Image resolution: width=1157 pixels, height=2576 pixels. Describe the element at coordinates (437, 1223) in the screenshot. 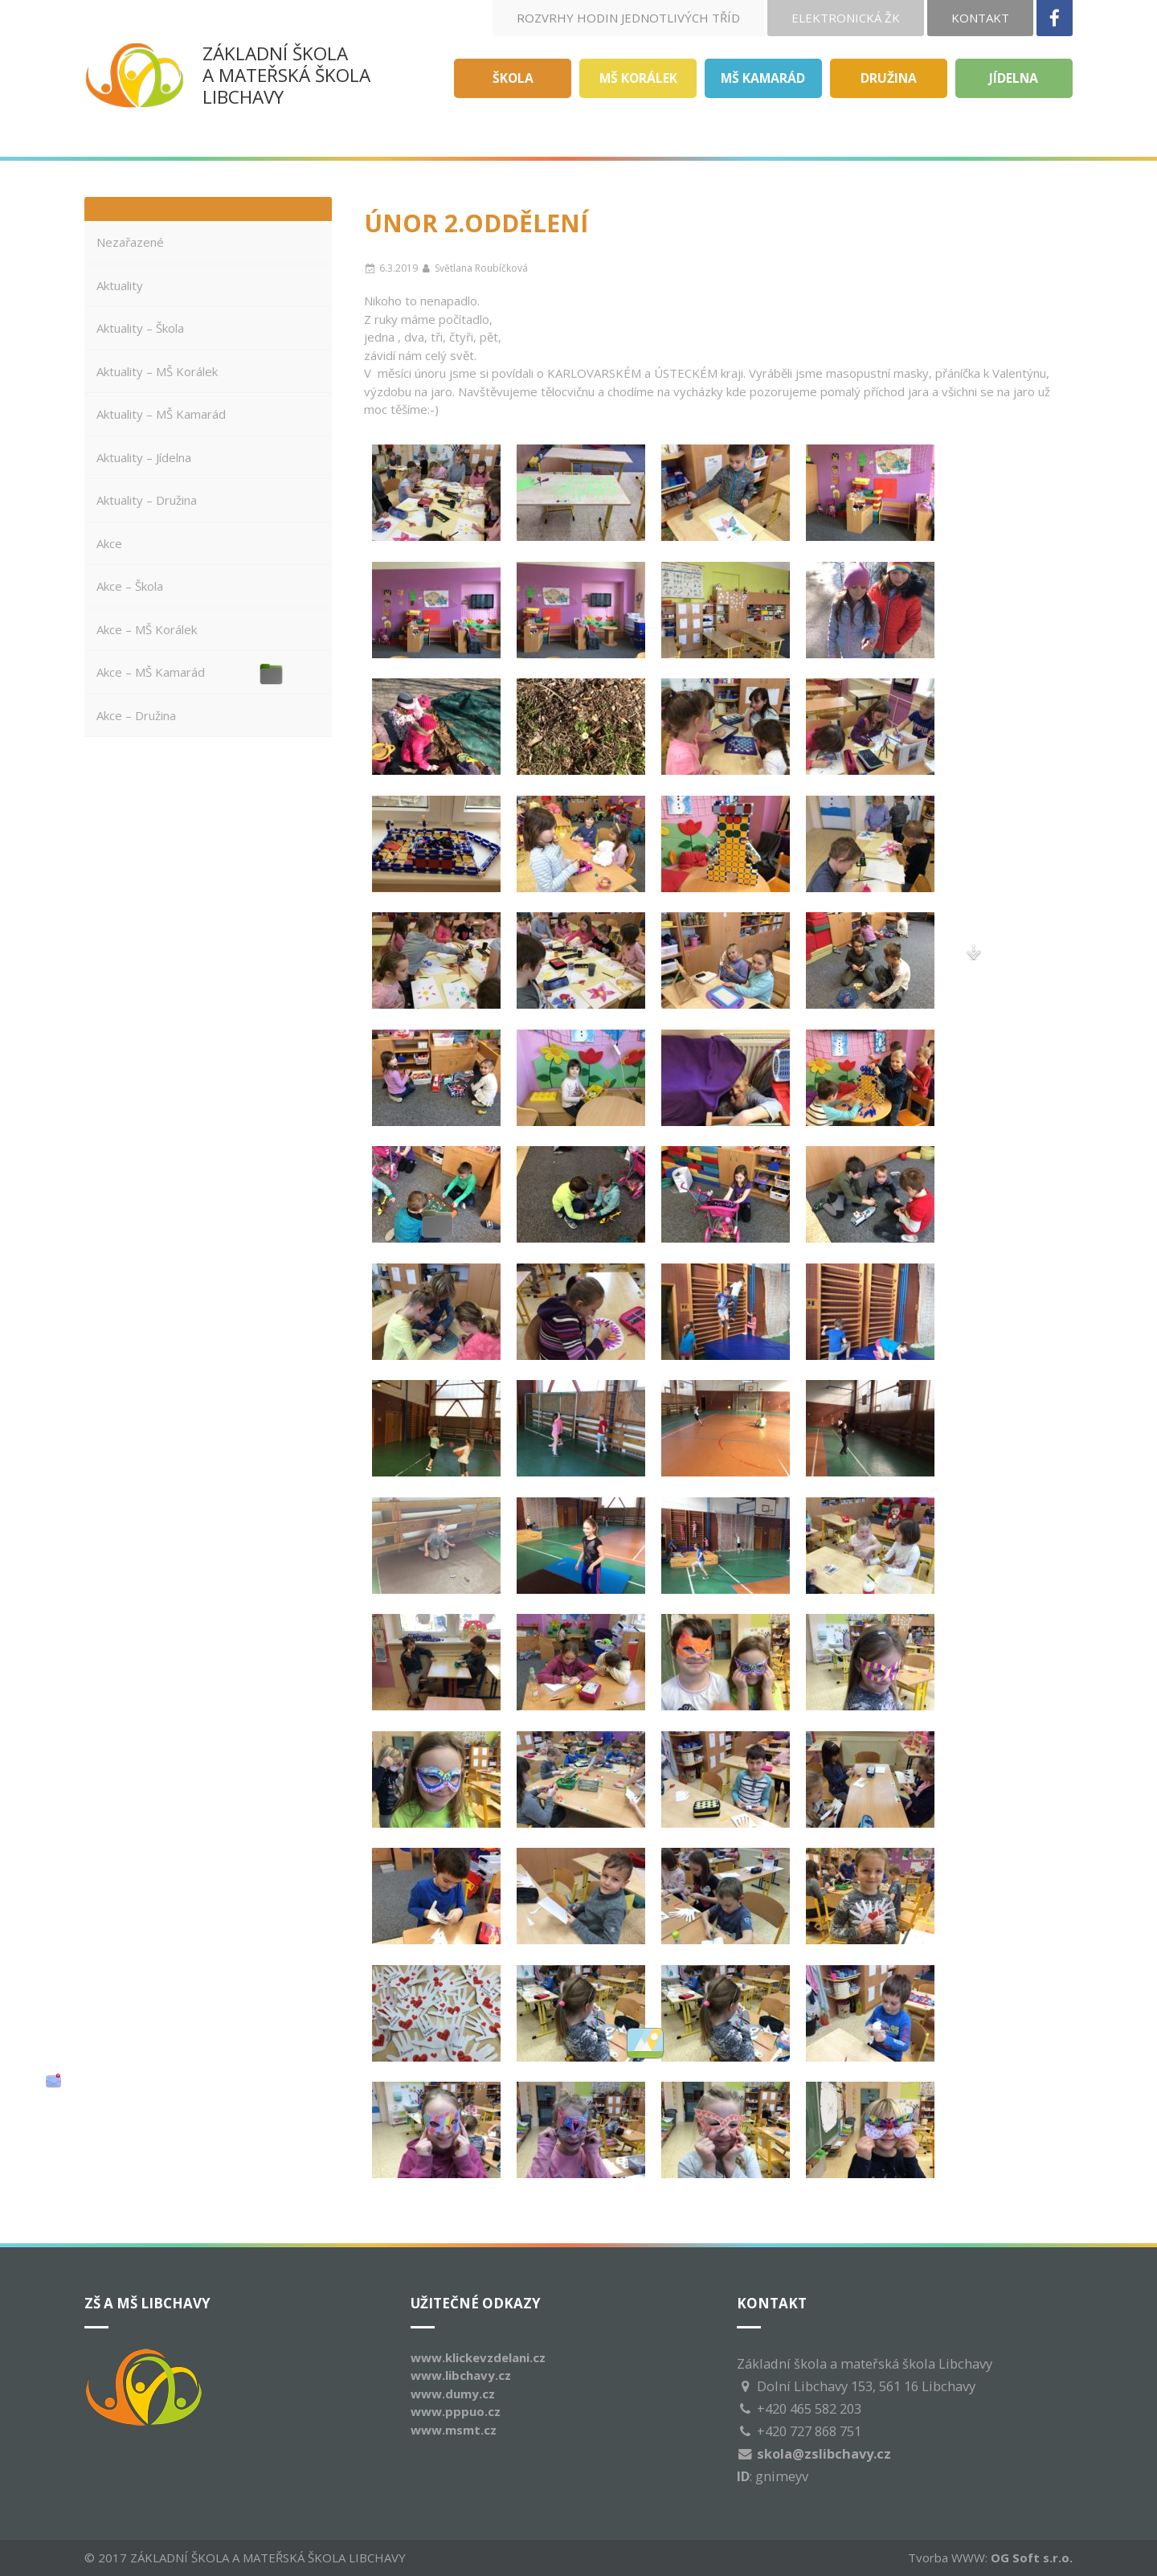

I see `open a folder to view its contents` at that location.